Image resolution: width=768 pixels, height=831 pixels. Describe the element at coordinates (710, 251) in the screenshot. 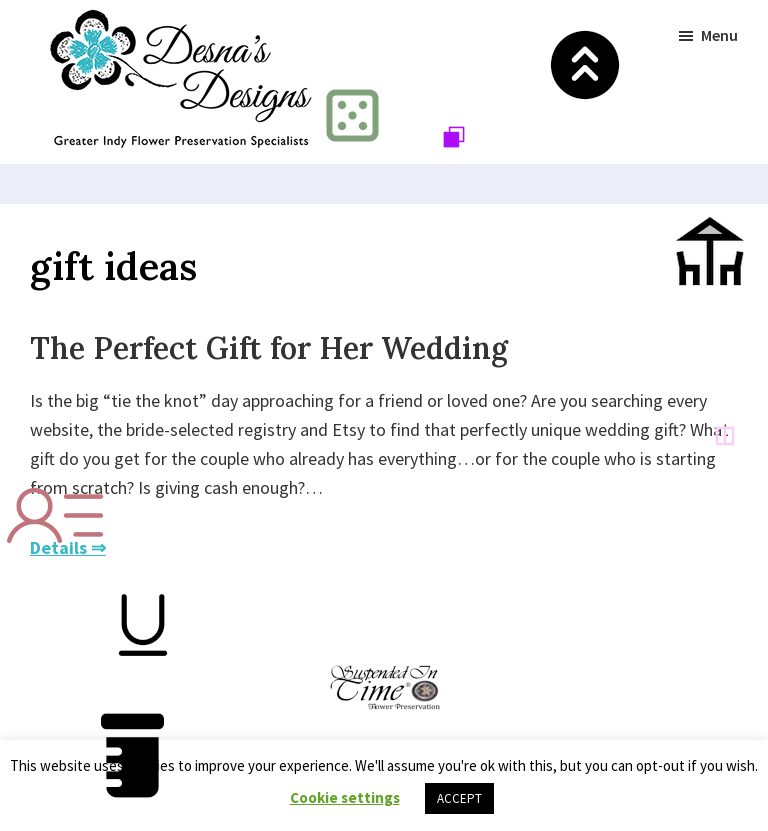

I see `access outdoor deck or patio settings` at that location.